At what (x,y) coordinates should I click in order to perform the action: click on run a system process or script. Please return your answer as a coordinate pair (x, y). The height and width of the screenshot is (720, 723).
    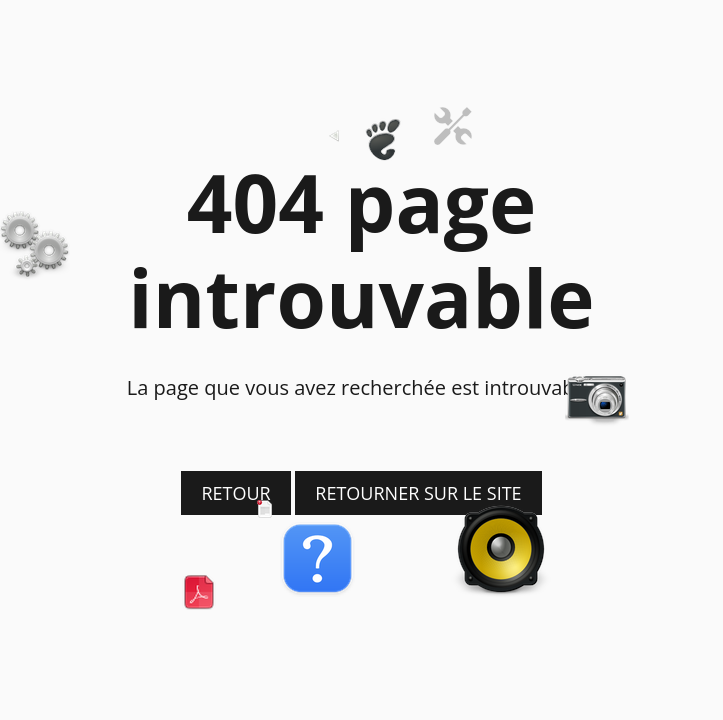
    Looking at the image, I should click on (35, 246).